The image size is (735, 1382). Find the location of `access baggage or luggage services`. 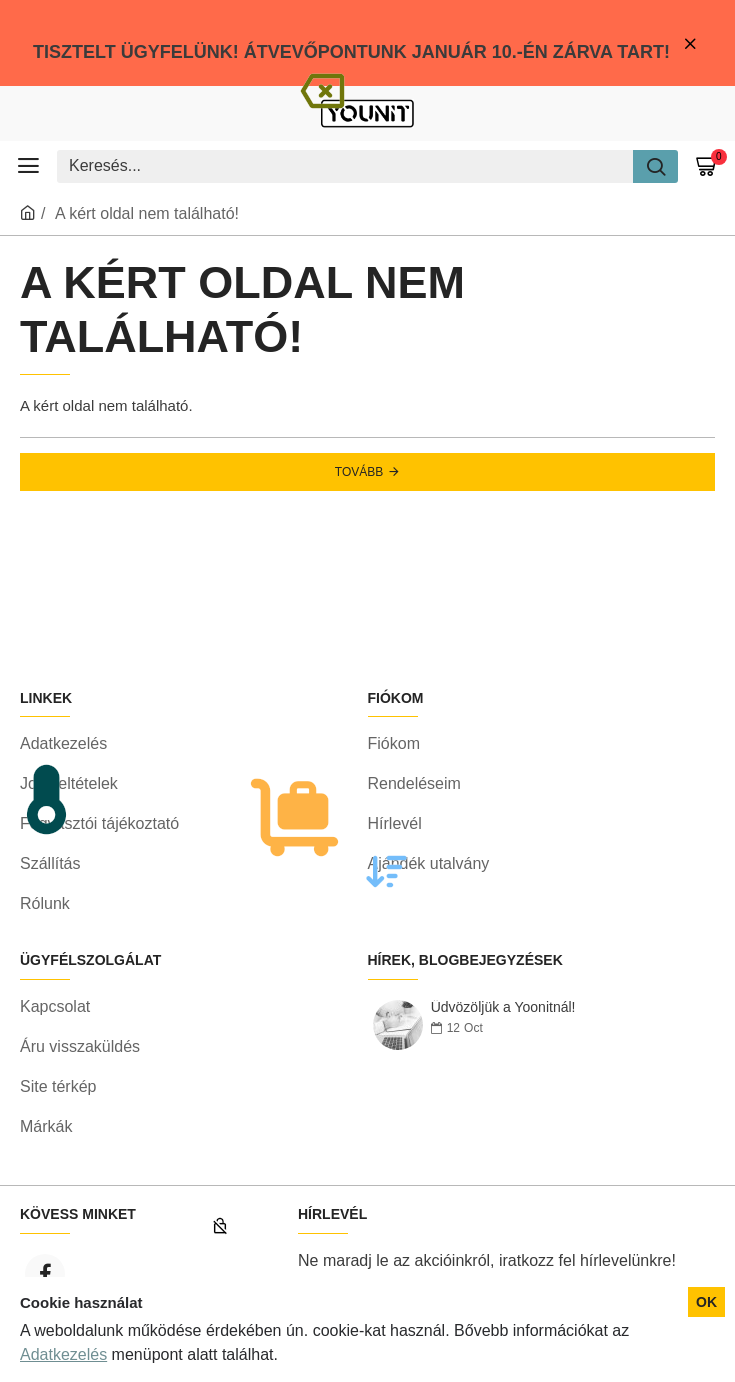

access baggage or luggage services is located at coordinates (294, 817).